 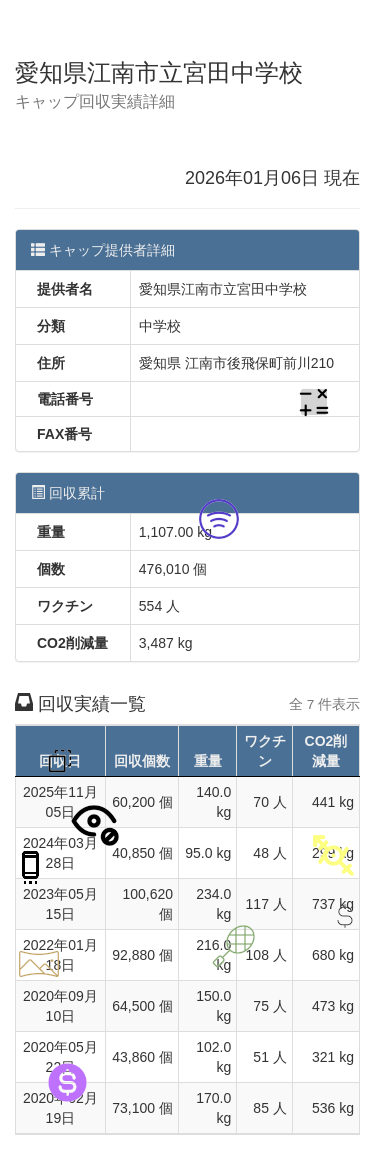 I want to click on view account balance or financial information, so click(x=345, y=916).